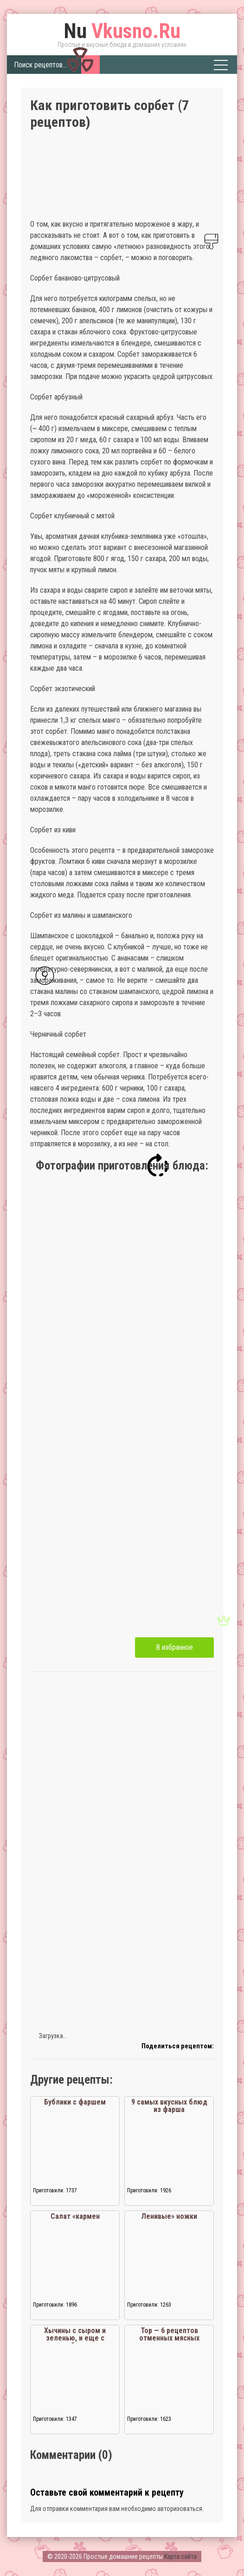 Image resolution: width=244 pixels, height=2576 pixels. I want to click on access painting or brush tools, so click(211, 241).